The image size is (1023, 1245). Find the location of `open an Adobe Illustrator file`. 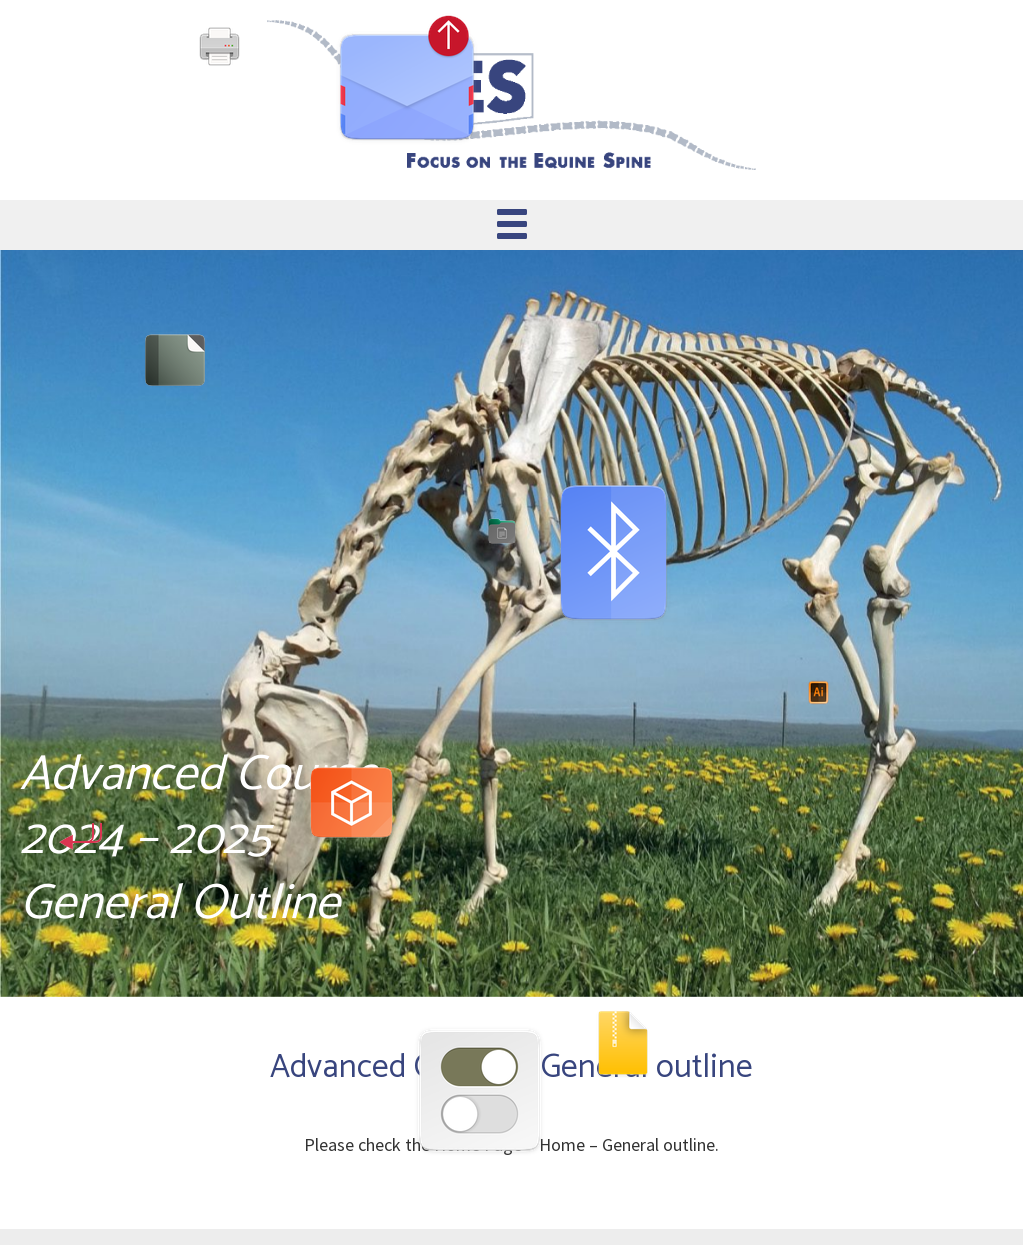

open an Adobe Illustrator file is located at coordinates (818, 692).